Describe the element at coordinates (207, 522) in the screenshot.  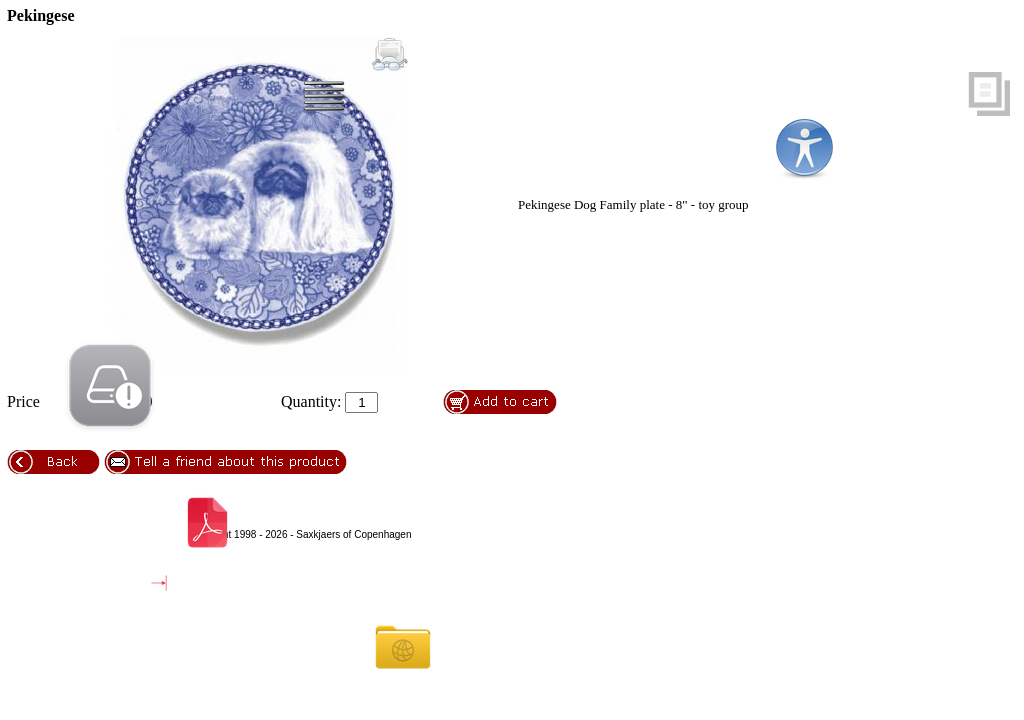
I see `a compressed PDF document file` at that location.